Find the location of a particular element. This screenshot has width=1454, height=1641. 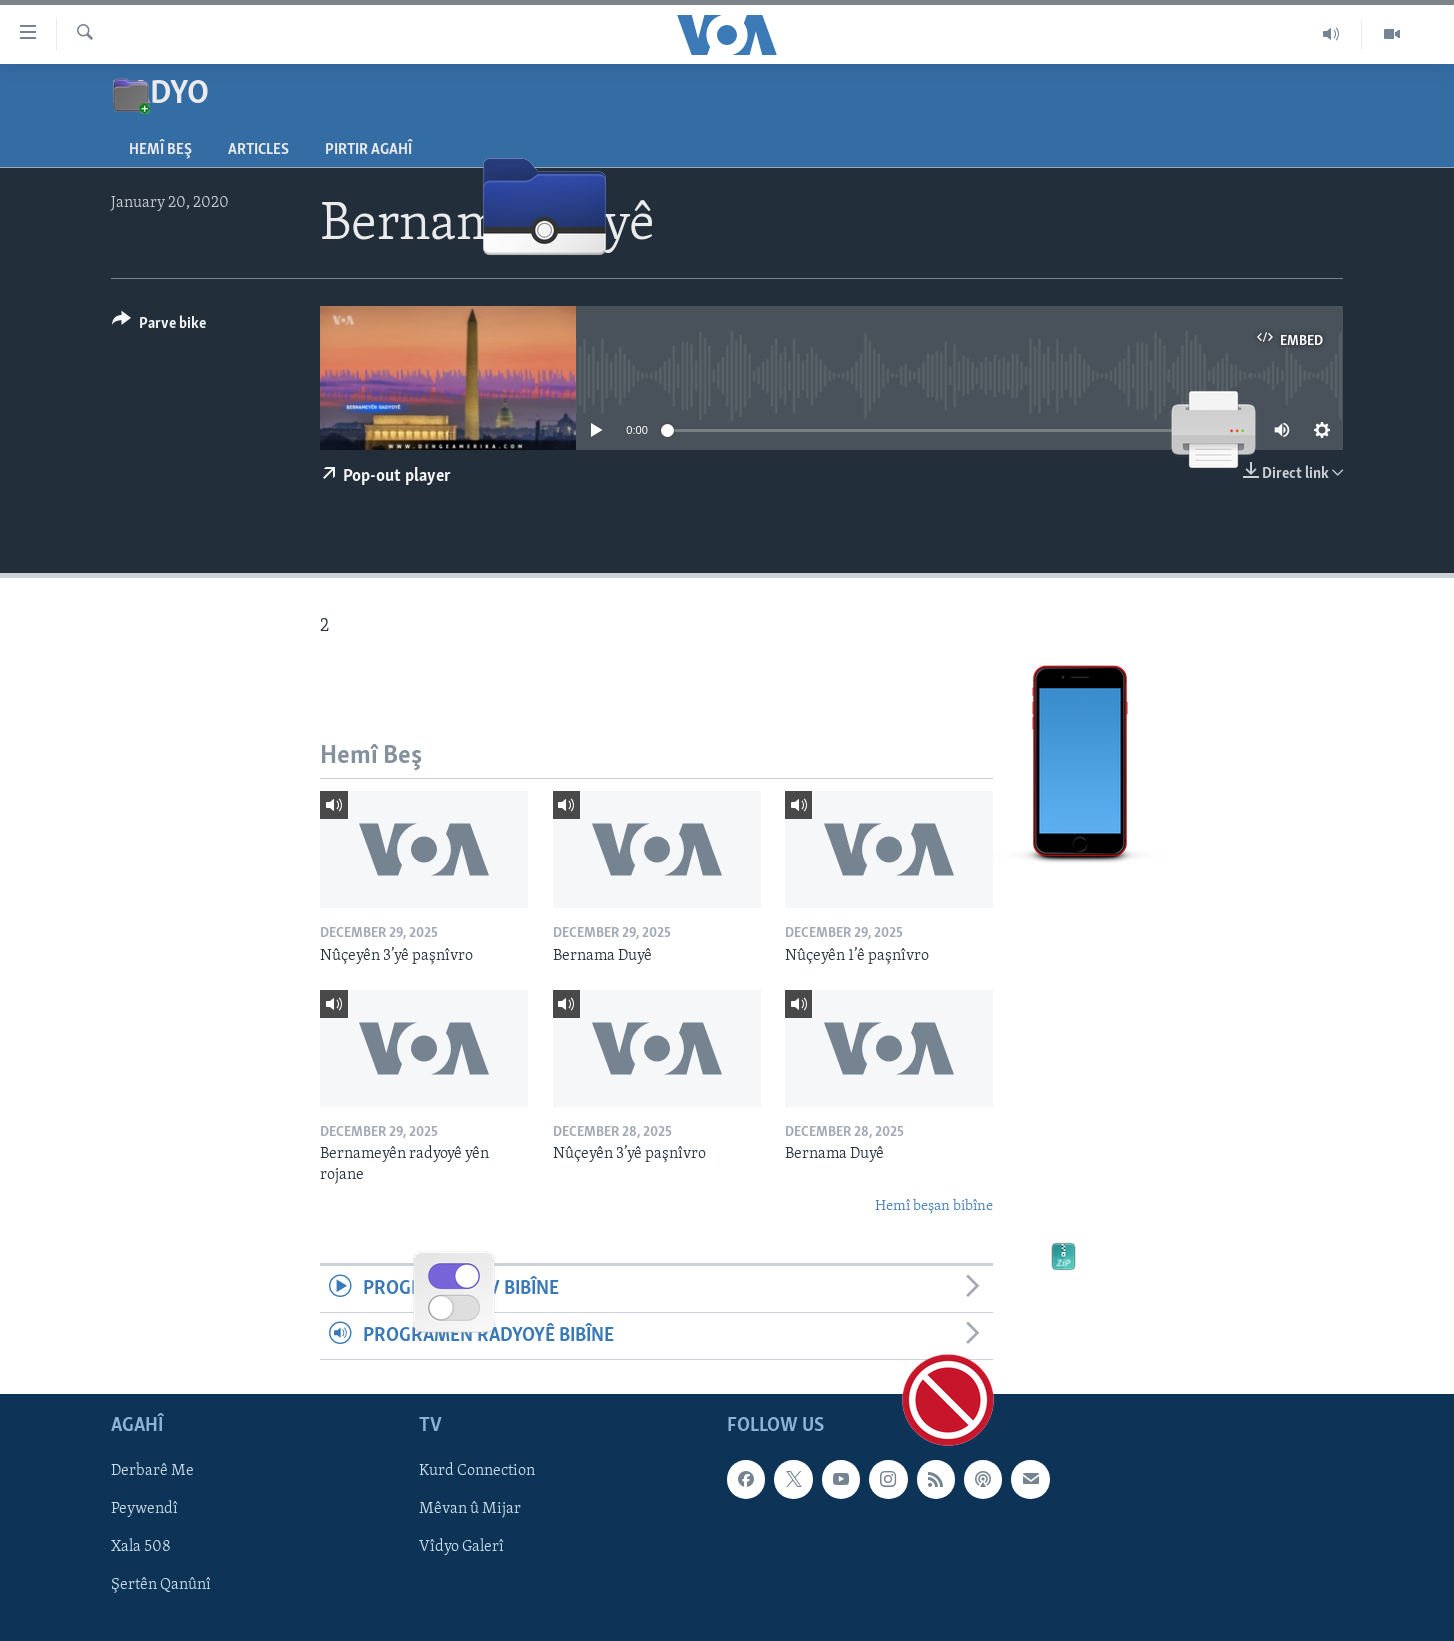

create a new folder is located at coordinates (131, 95).